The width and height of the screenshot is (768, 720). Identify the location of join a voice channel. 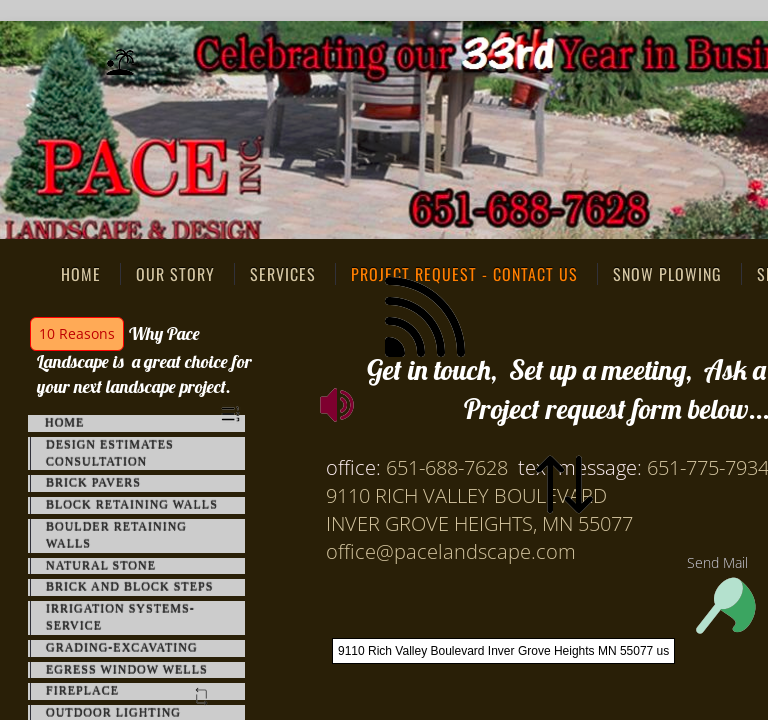
(337, 405).